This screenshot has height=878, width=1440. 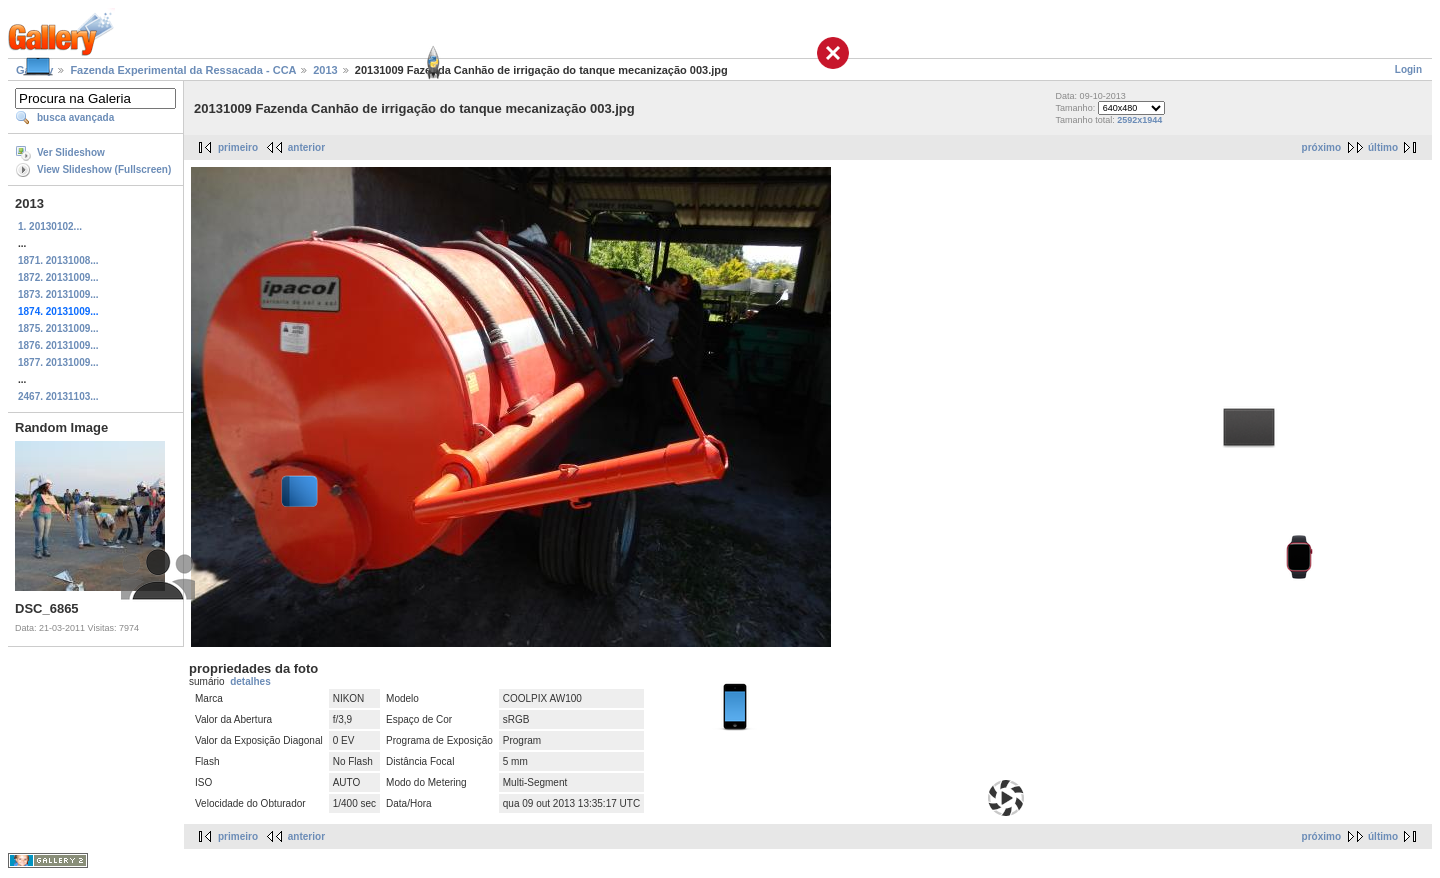 I want to click on close the current window or dialog, so click(x=833, y=53).